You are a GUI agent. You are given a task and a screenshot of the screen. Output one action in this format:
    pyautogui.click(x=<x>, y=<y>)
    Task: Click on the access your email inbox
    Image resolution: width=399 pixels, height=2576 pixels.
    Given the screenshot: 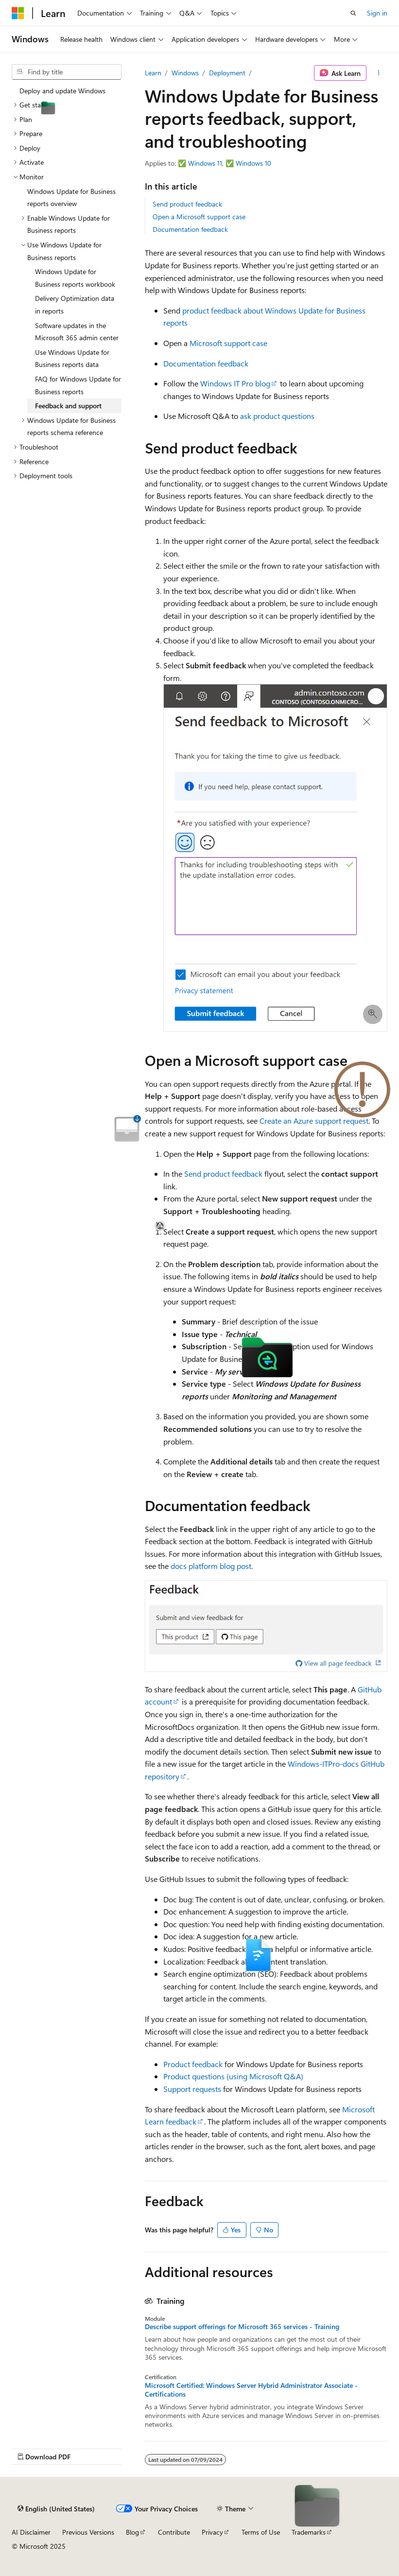 What is the action you would take?
    pyautogui.click(x=127, y=1129)
    